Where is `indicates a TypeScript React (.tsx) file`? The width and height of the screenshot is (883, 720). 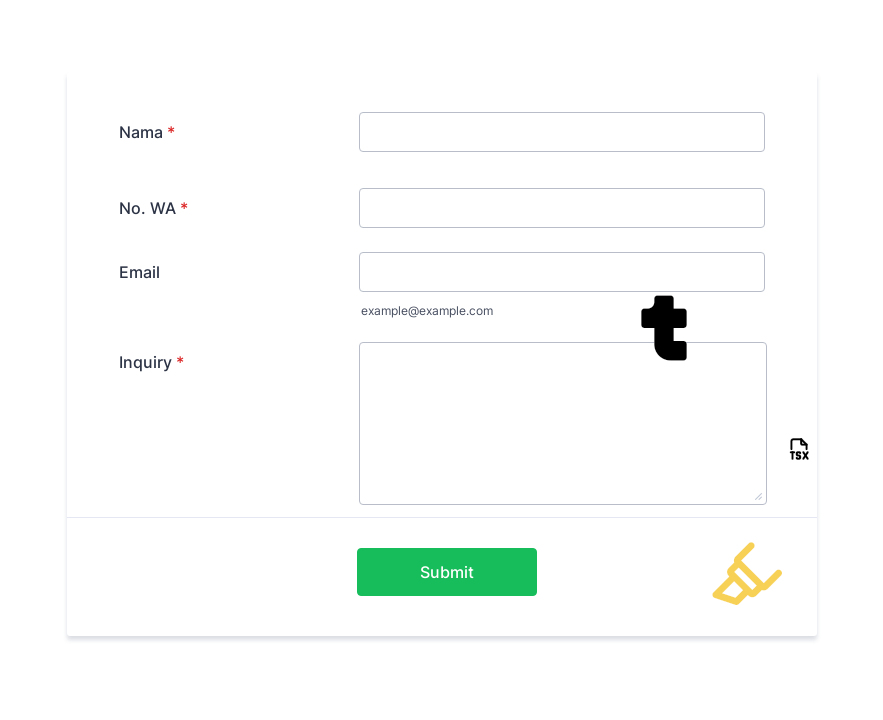
indicates a TypeScript React (.tsx) file is located at coordinates (799, 449).